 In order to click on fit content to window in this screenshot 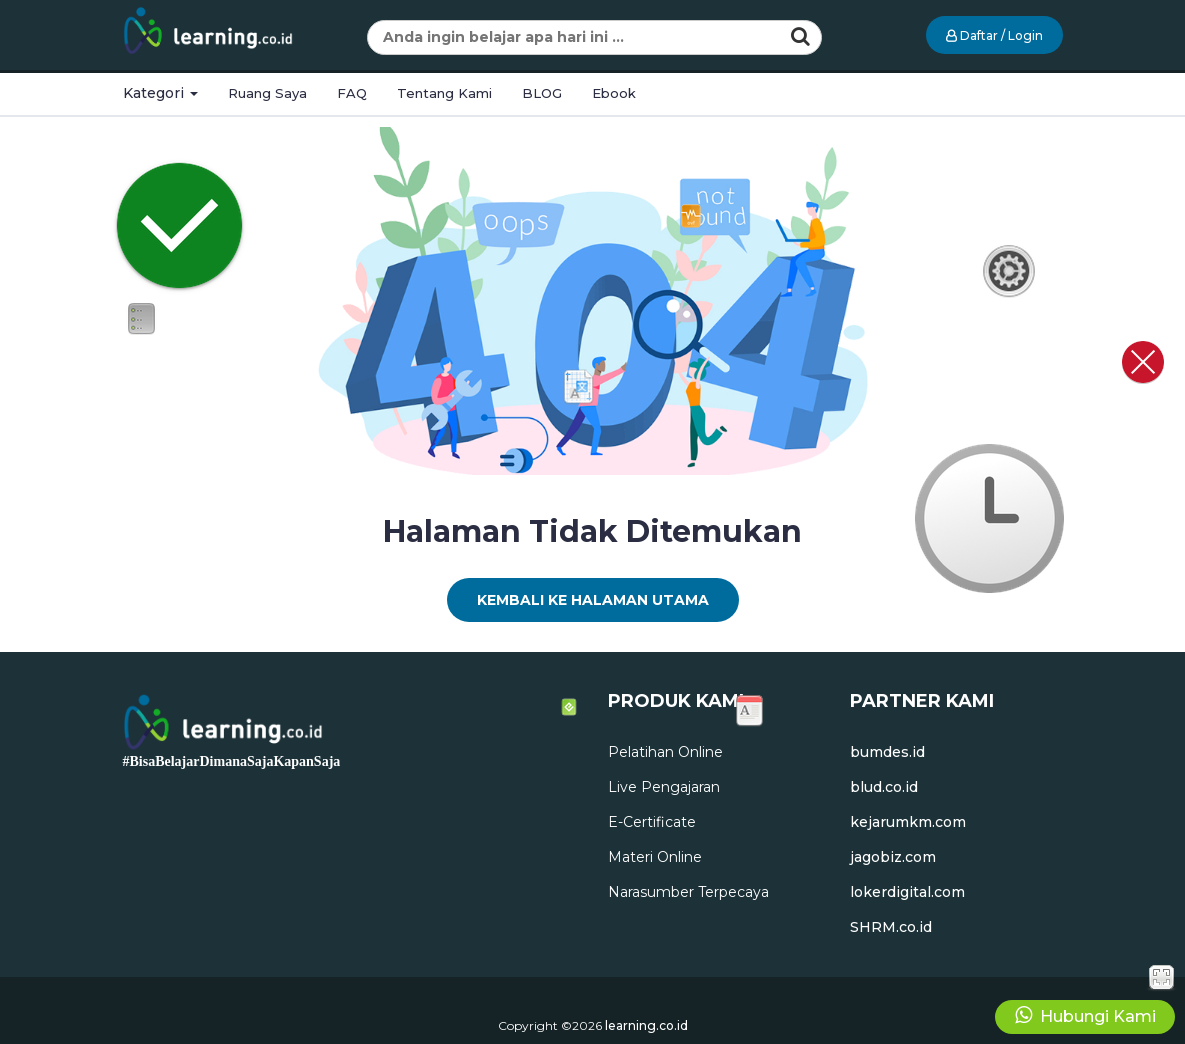, I will do `click(1161, 976)`.